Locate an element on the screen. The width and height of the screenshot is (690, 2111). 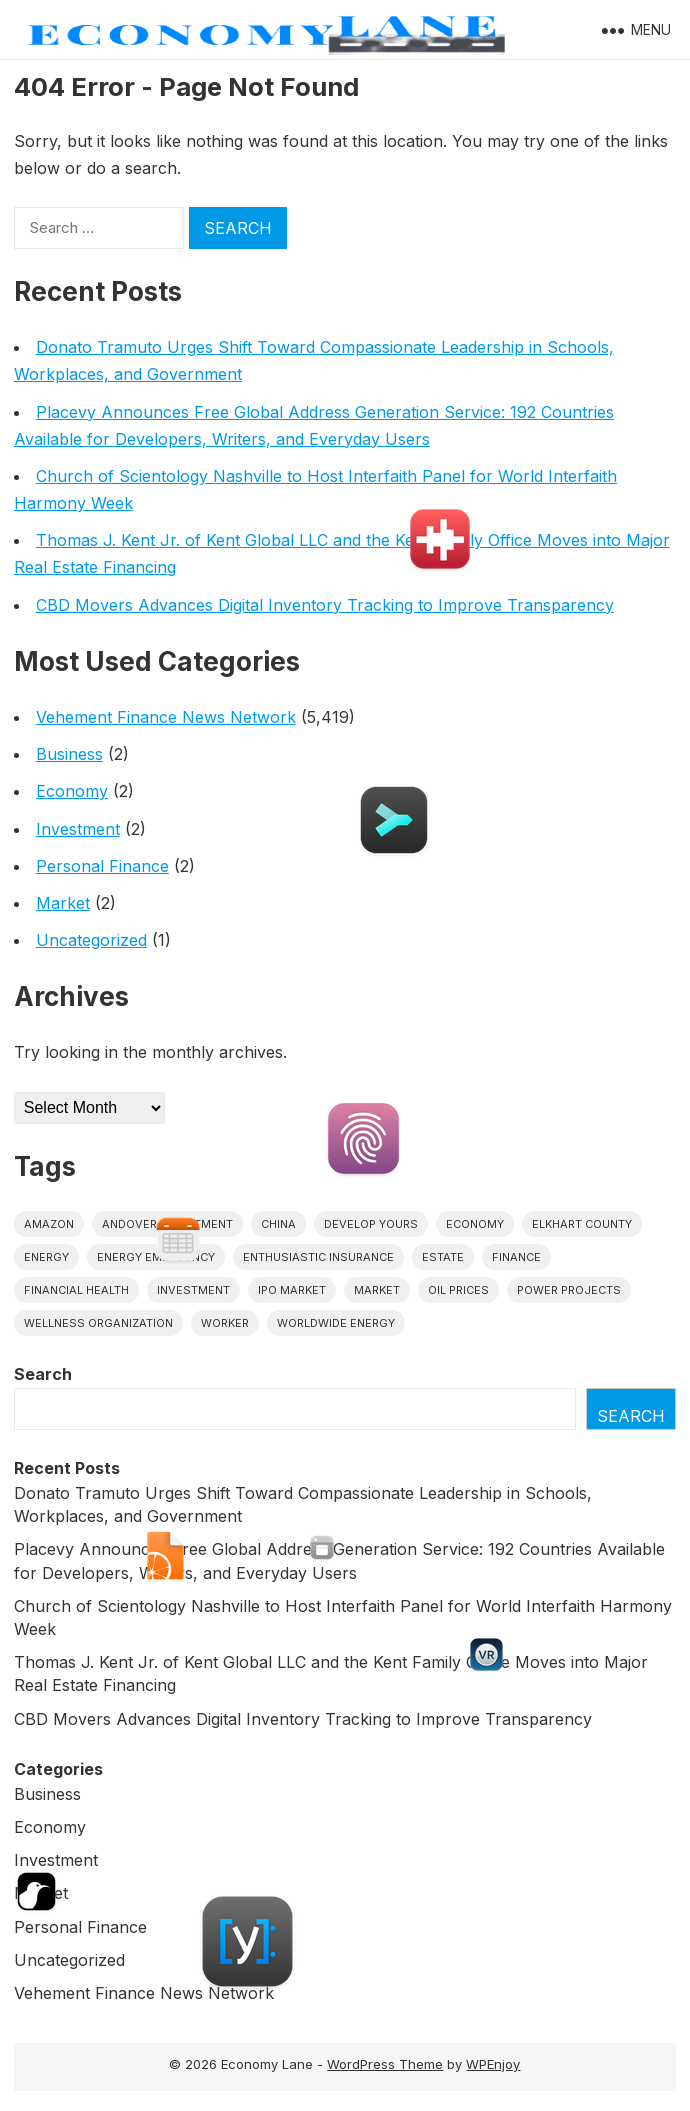
launch ipython interactive python shell is located at coordinates (247, 1941).